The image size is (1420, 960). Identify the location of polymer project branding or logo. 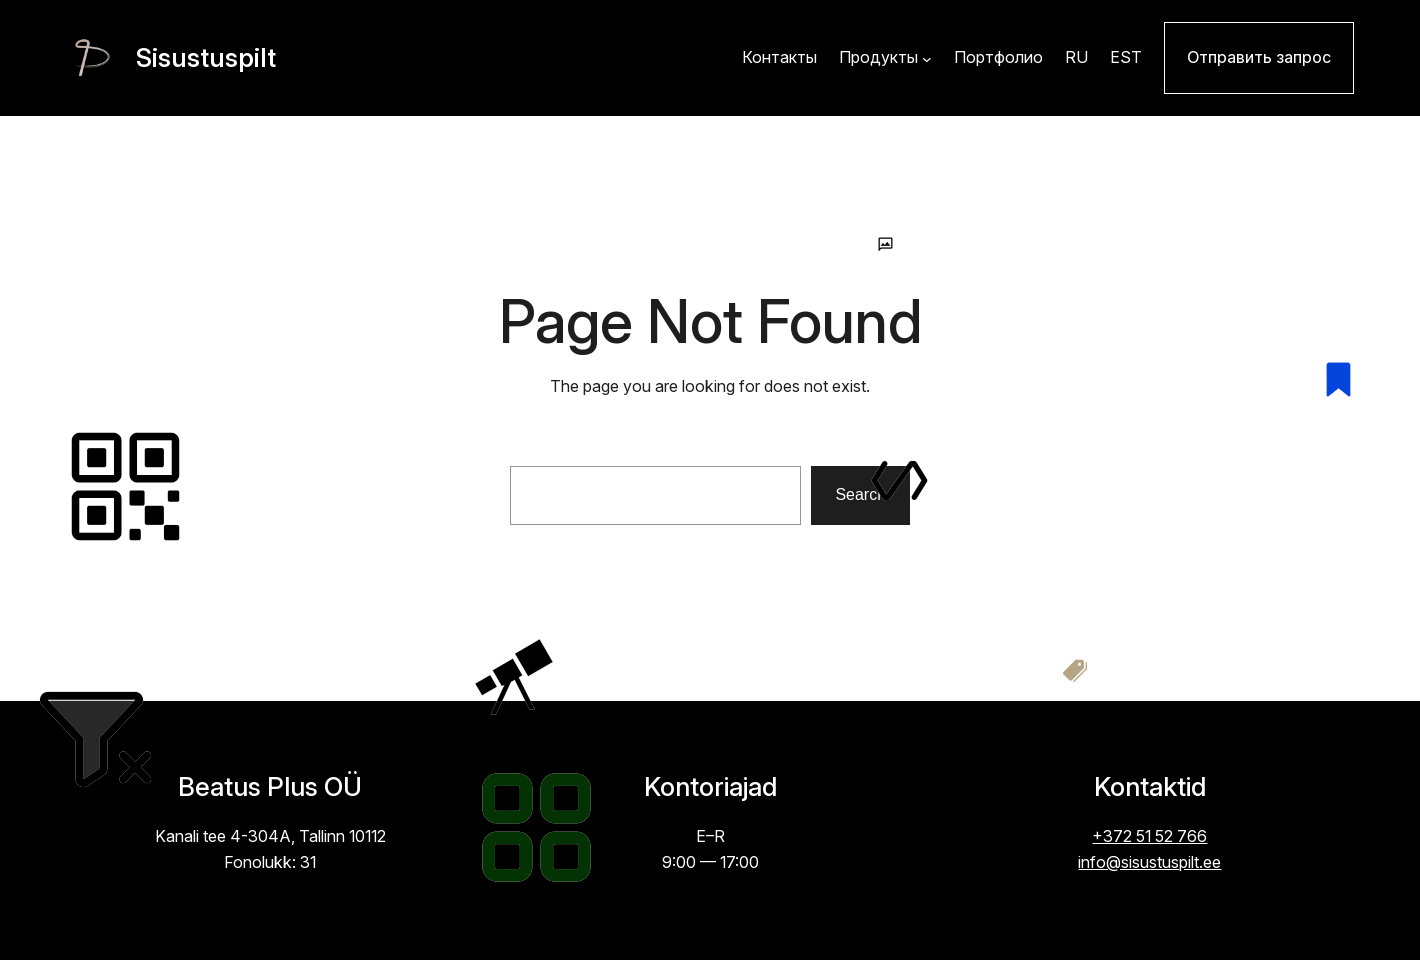
(899, 480).